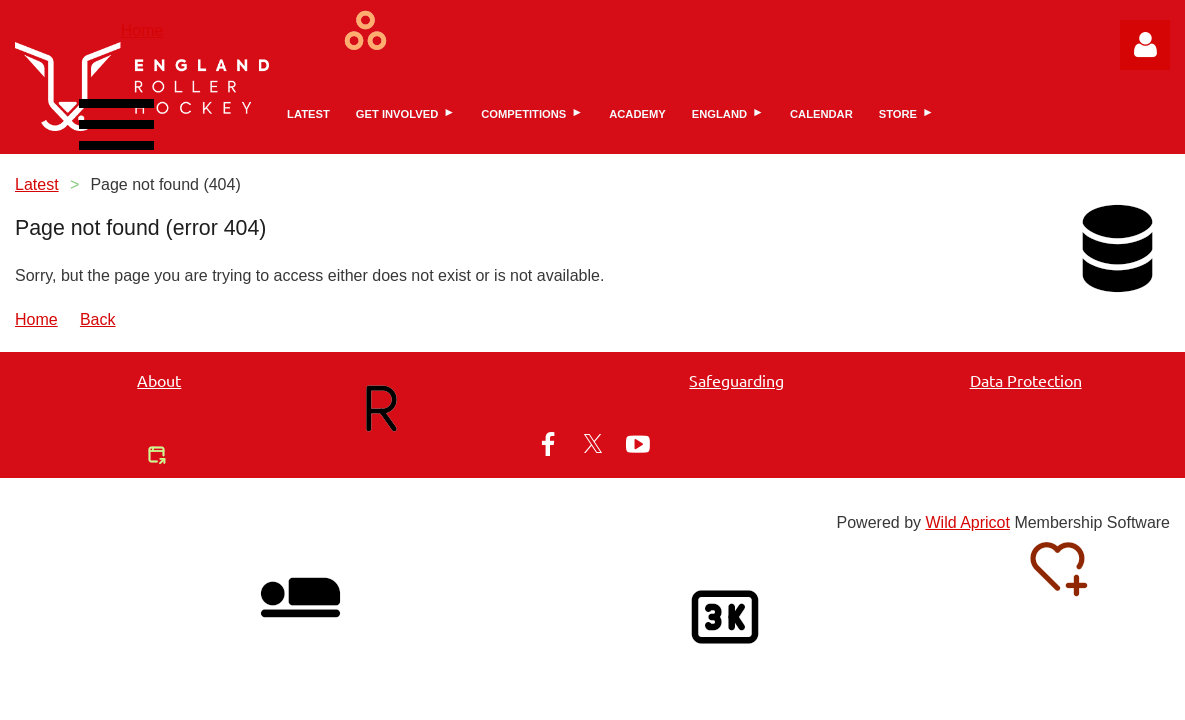 This screenshot has width=1185, height=720. What do you see at coordinates (1057, 566) in the screenshot?
I see `add to favorites` at bounding box center [1057, 566].